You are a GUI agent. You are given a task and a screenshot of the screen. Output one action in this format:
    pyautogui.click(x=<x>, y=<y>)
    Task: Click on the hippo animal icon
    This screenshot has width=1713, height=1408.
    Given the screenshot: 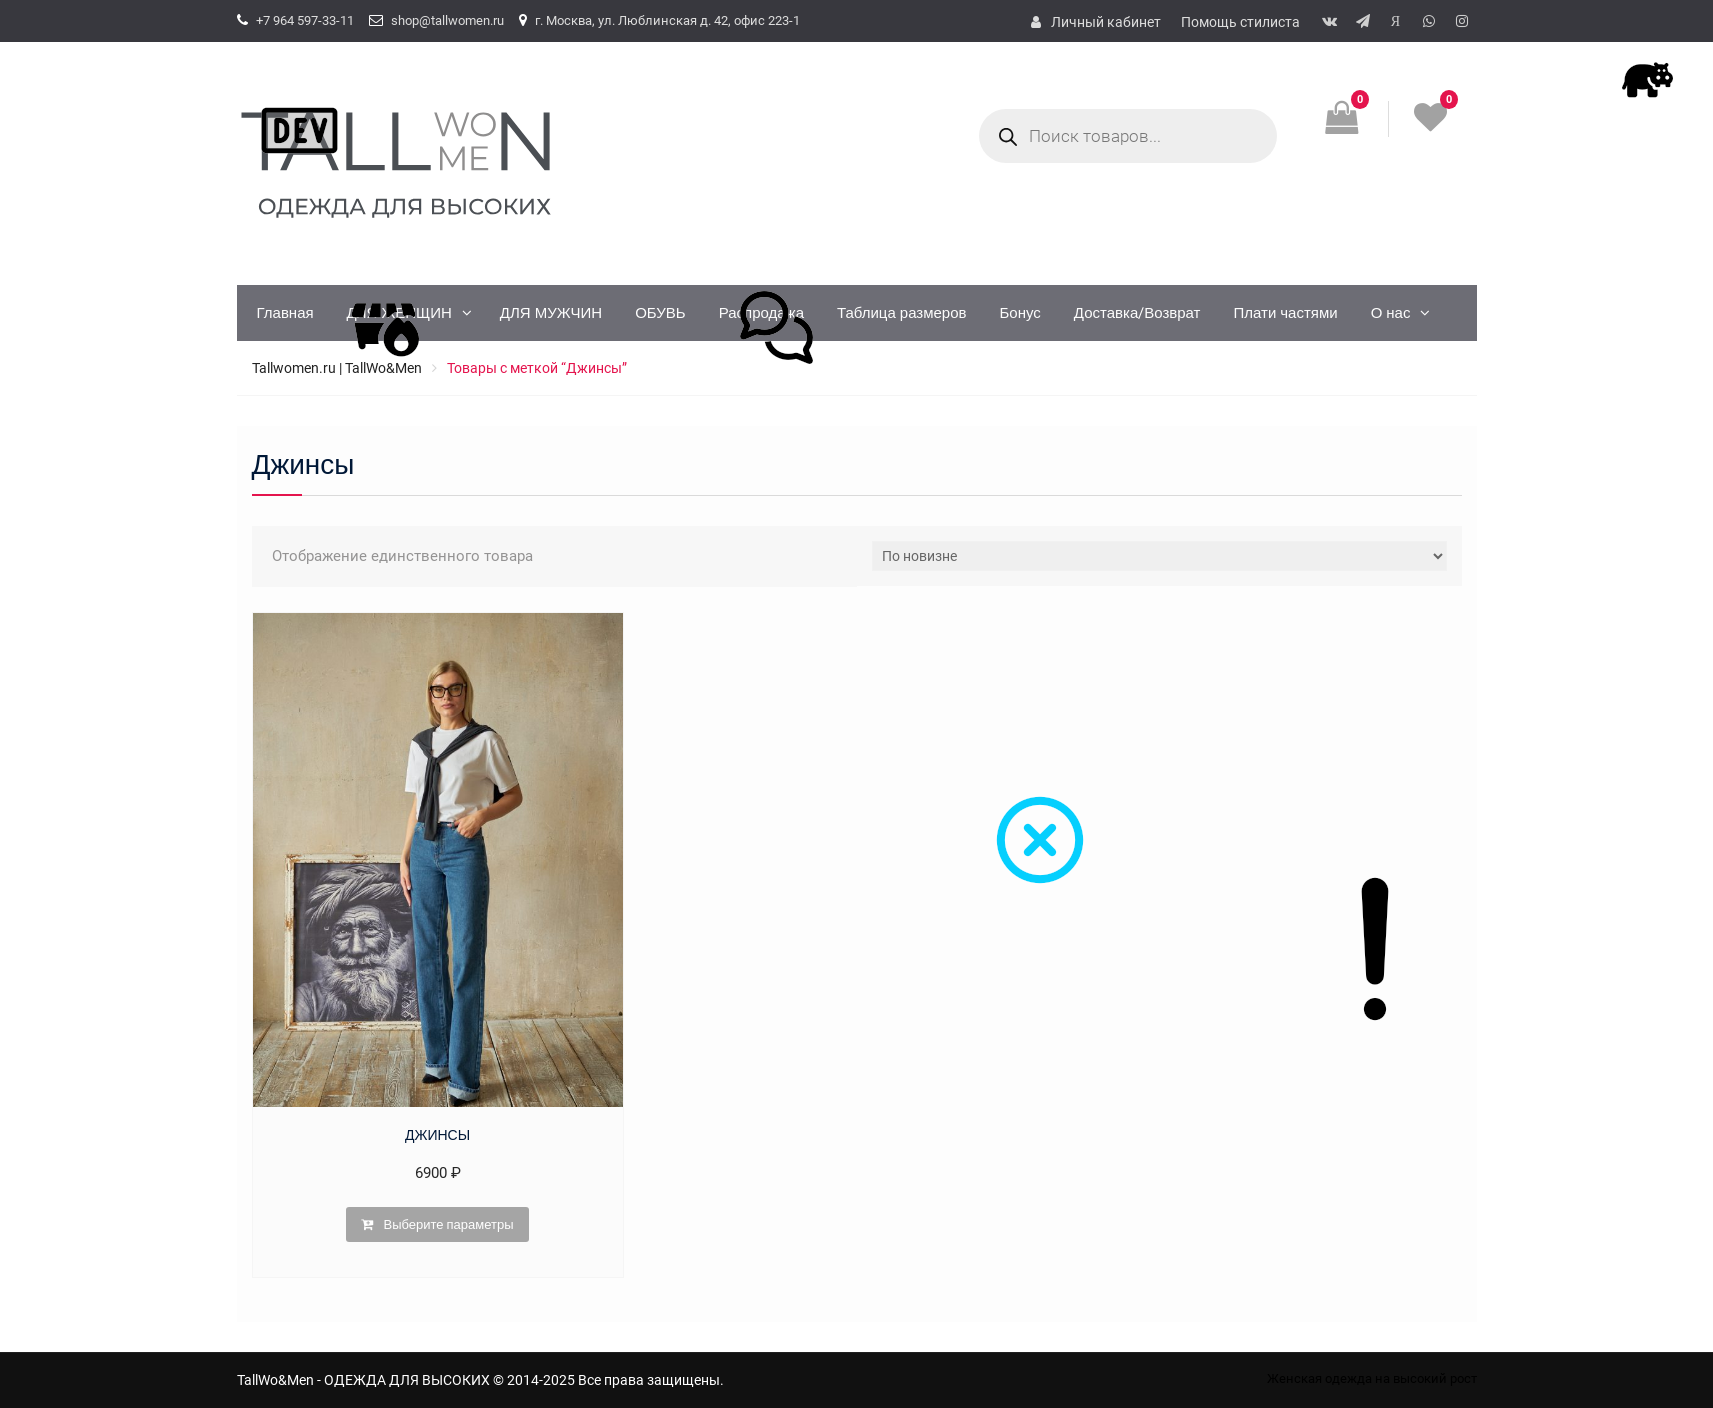 What is the action you would take?
    pyautogui.click(x=1647, y=79)
    